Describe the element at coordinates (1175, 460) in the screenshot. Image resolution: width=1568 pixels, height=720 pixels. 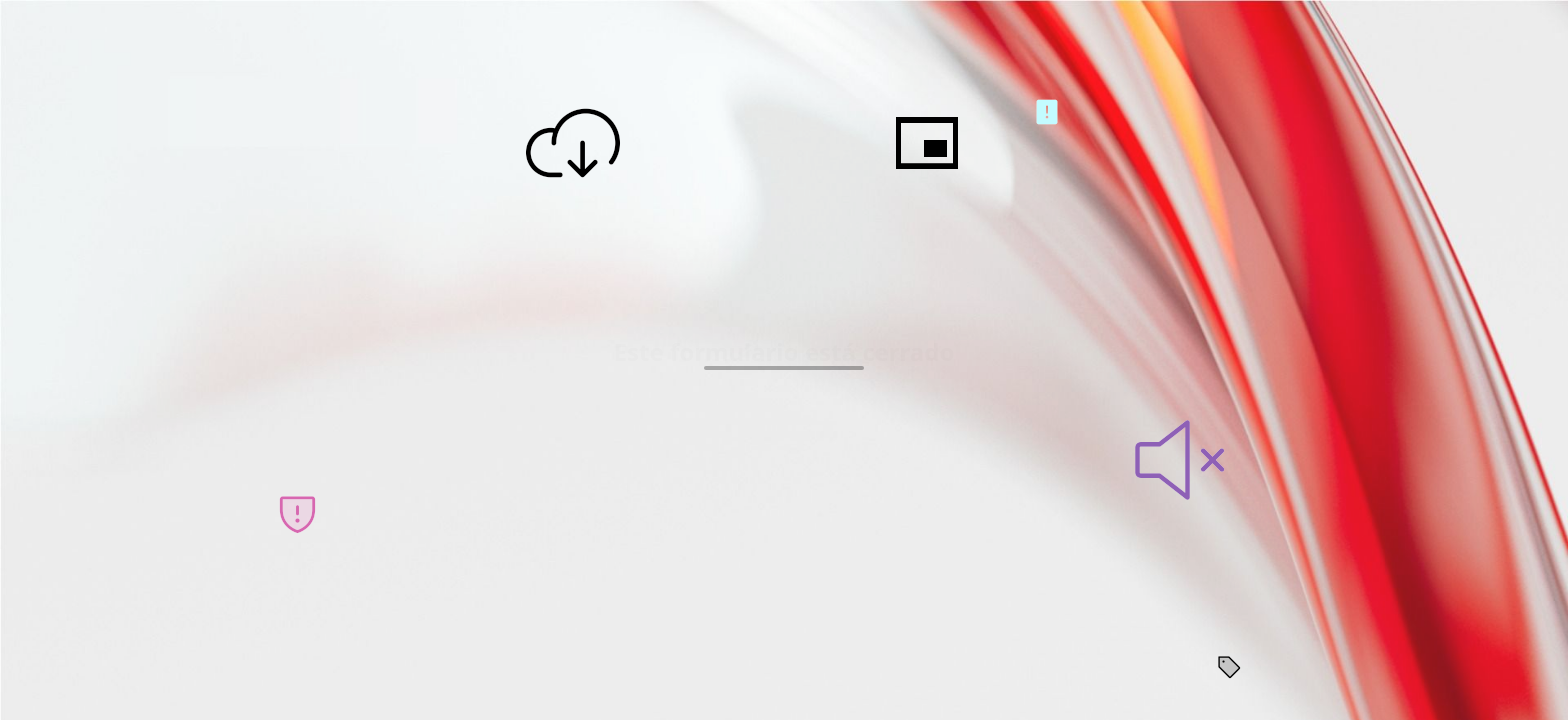
I see `mute audio or sound` at that location.